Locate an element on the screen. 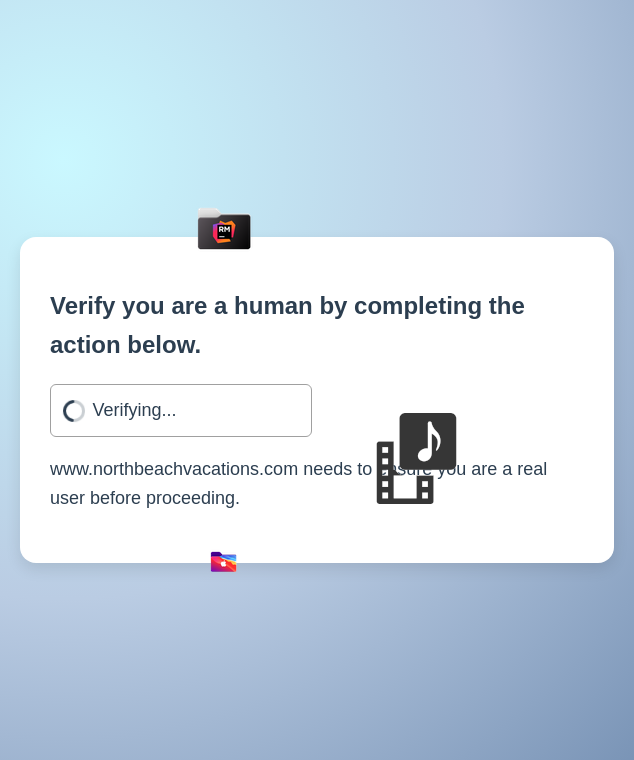  open rubymine project folder is located at coordinates (224, 230).